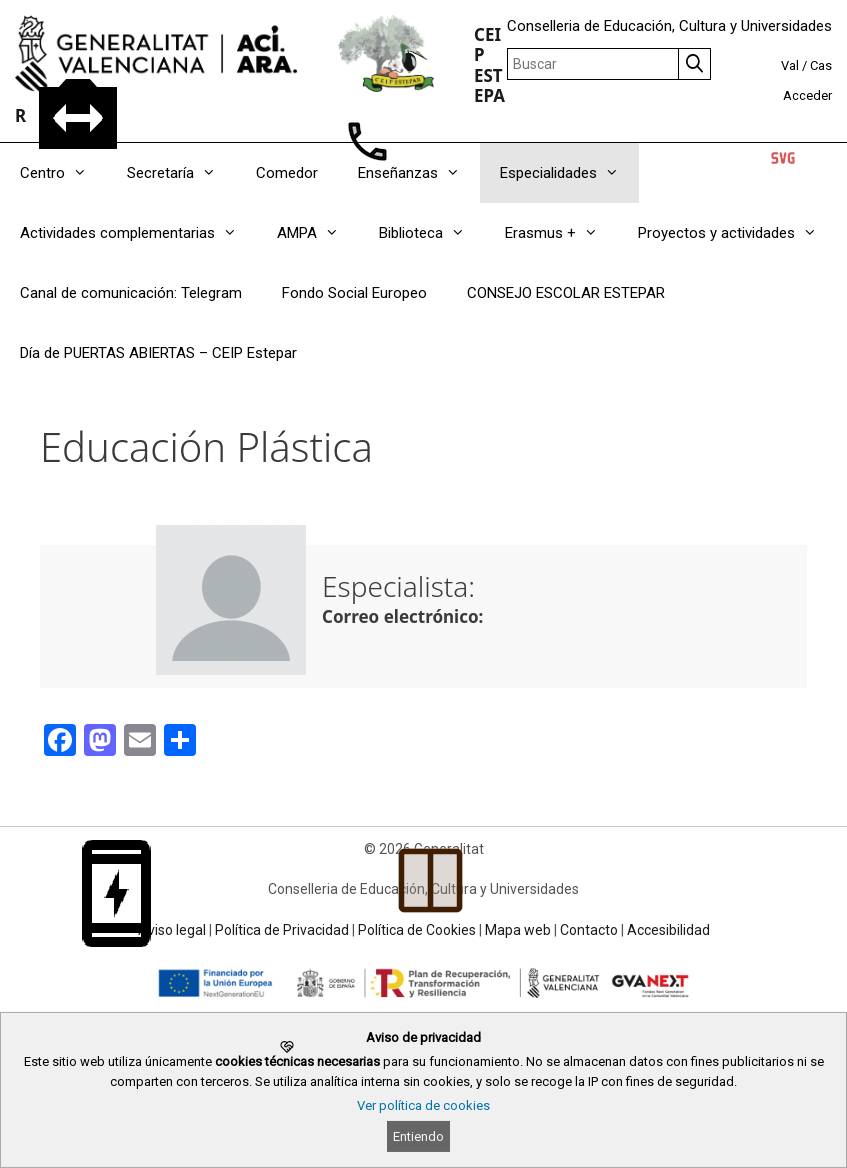  I want to click on find nearby charging stations, so click(116, 893).